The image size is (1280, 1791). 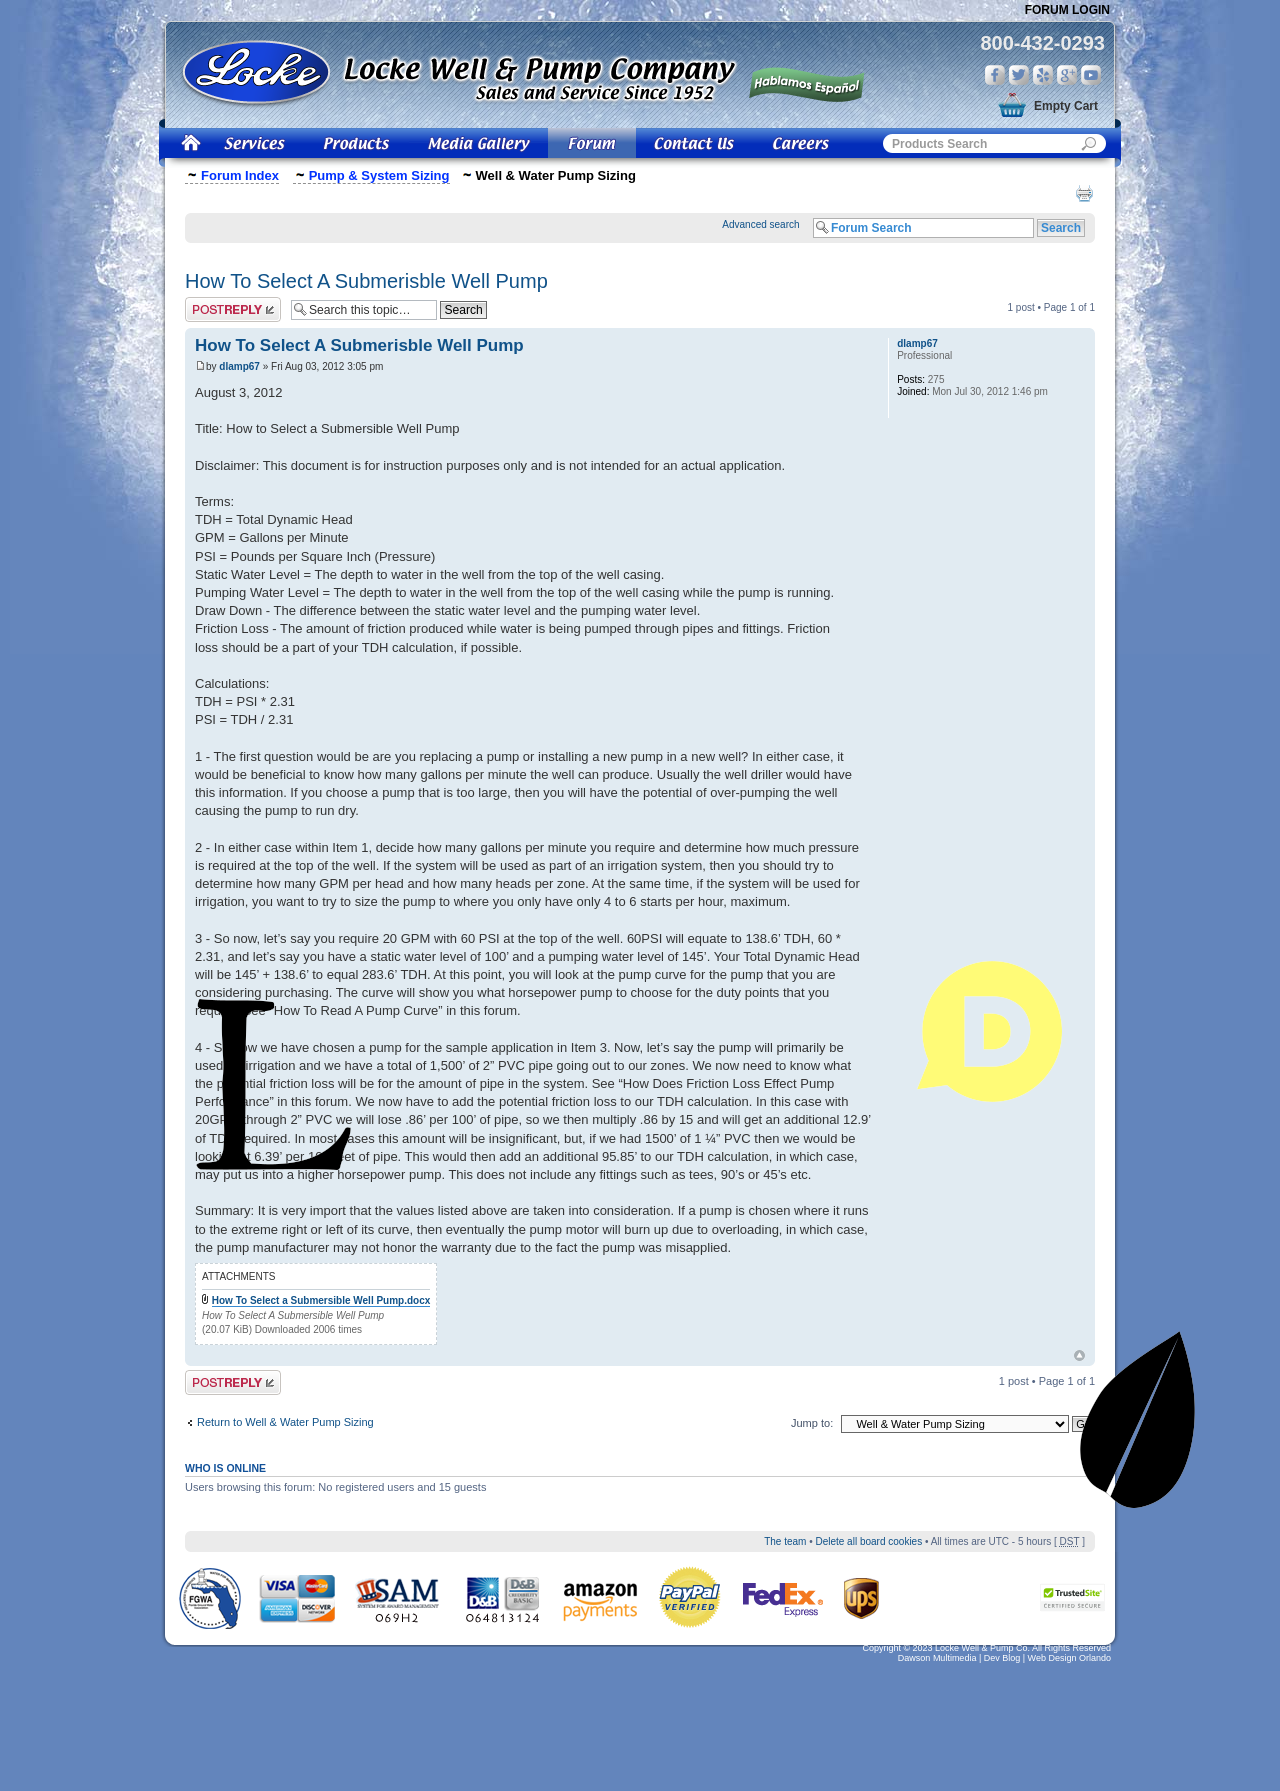 I want to click on Leaflet mapping library logo, so click(x=1137, y=1419).